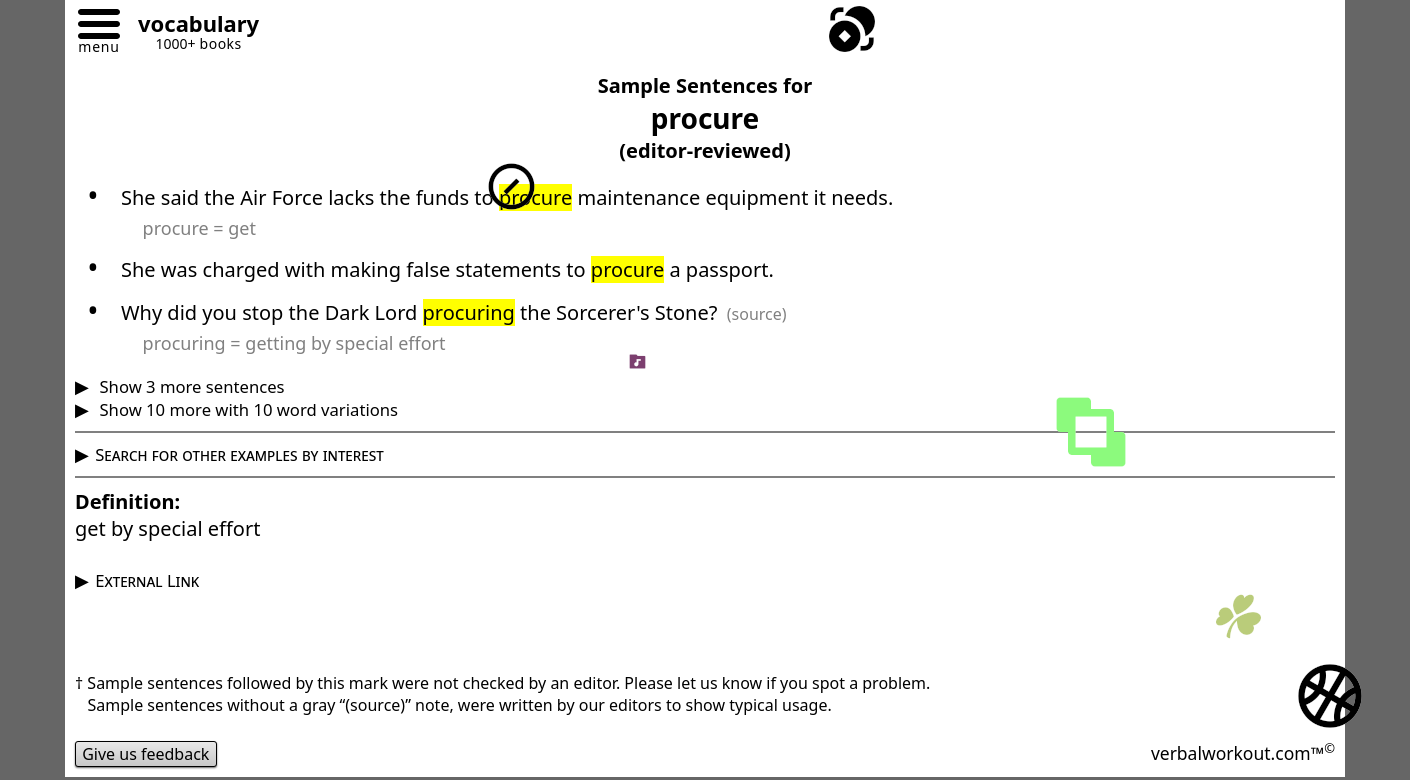  I want to click on access compass or navigation features, so click(511, 186).